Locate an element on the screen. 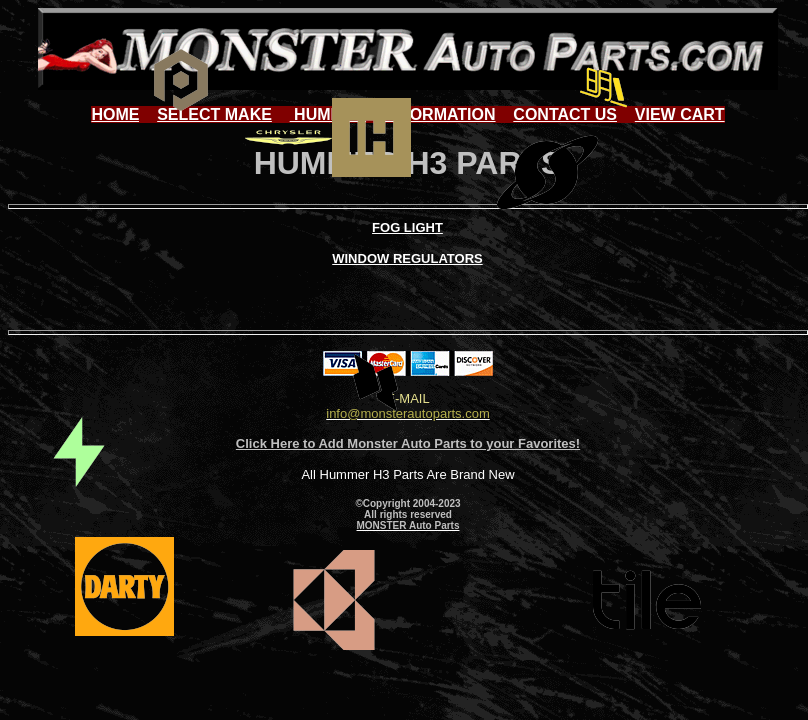 The width and height of the screenshot is (808, 720). kyocera brand logo is located at coordinates (334, 600).